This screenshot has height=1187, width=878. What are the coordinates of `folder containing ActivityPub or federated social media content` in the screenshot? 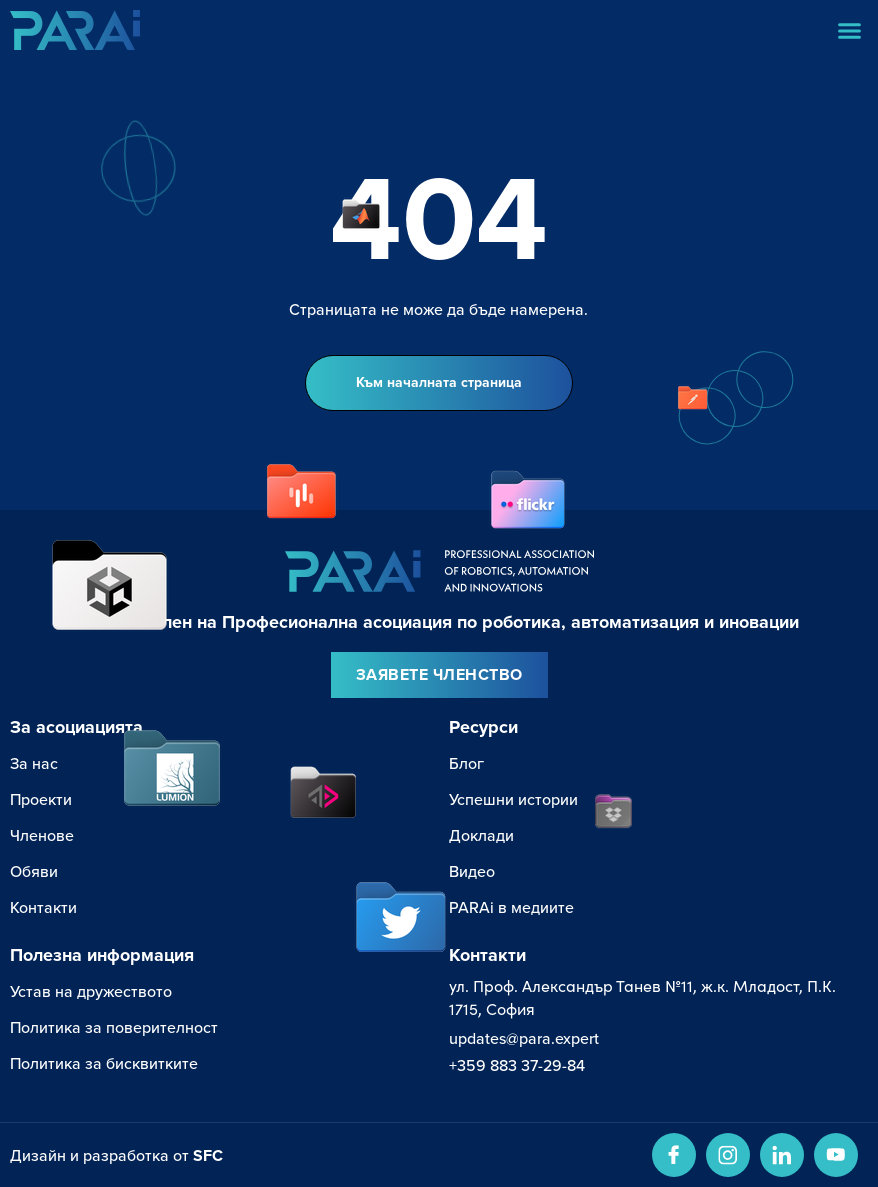 It's located at (323, 794).